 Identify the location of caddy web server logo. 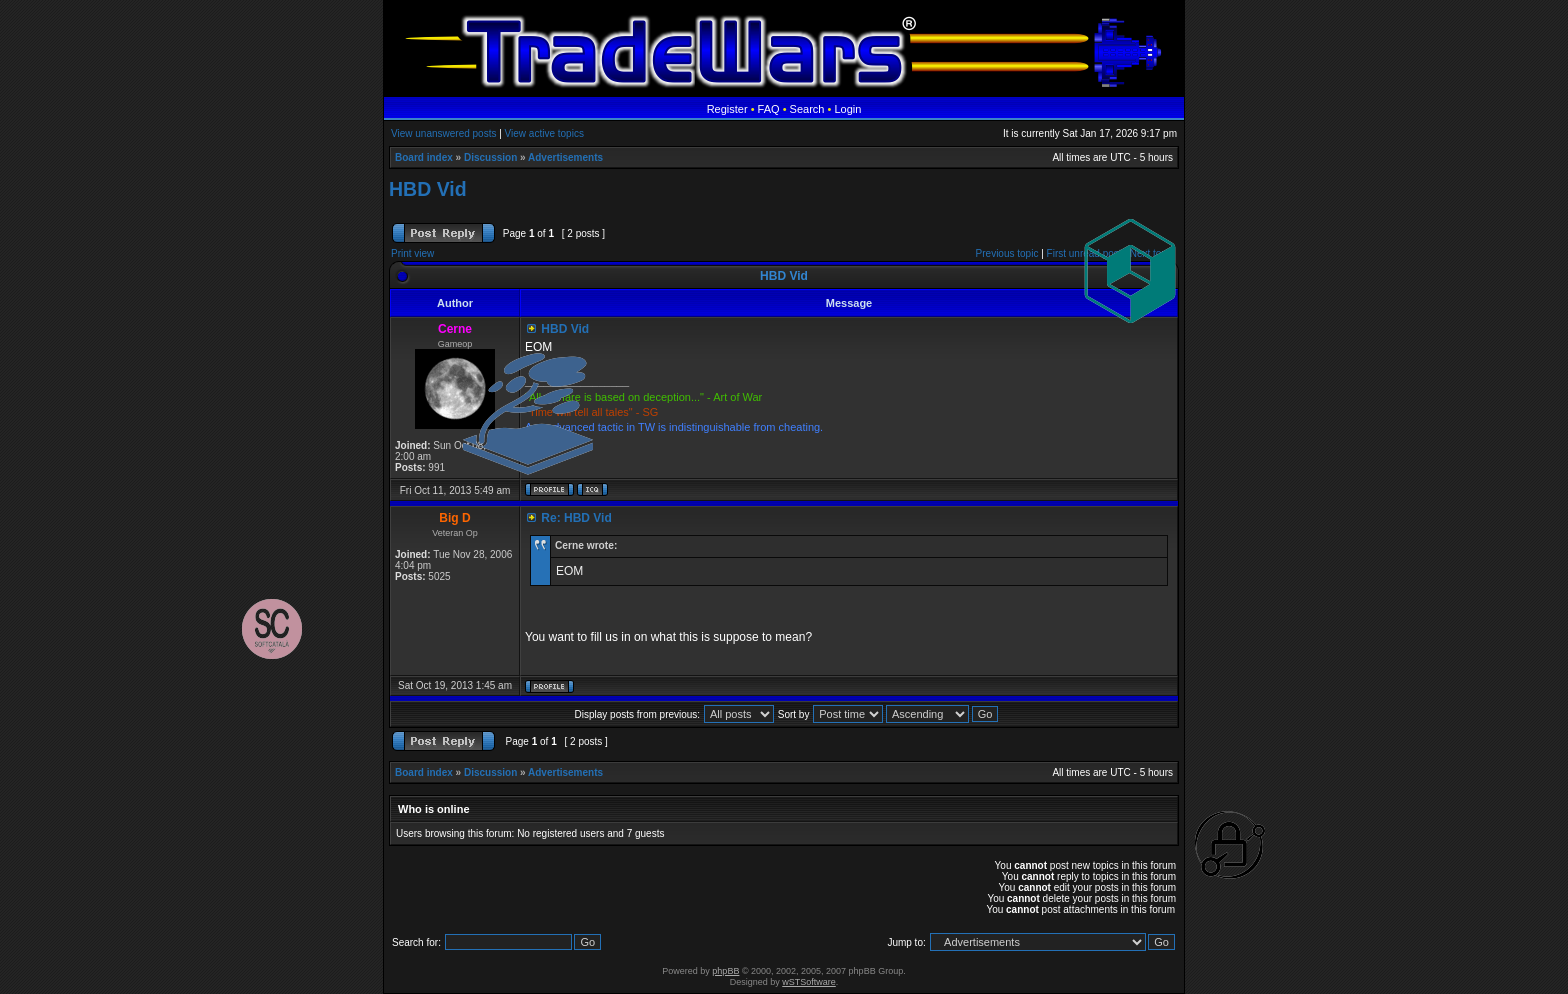
(1230, 845).